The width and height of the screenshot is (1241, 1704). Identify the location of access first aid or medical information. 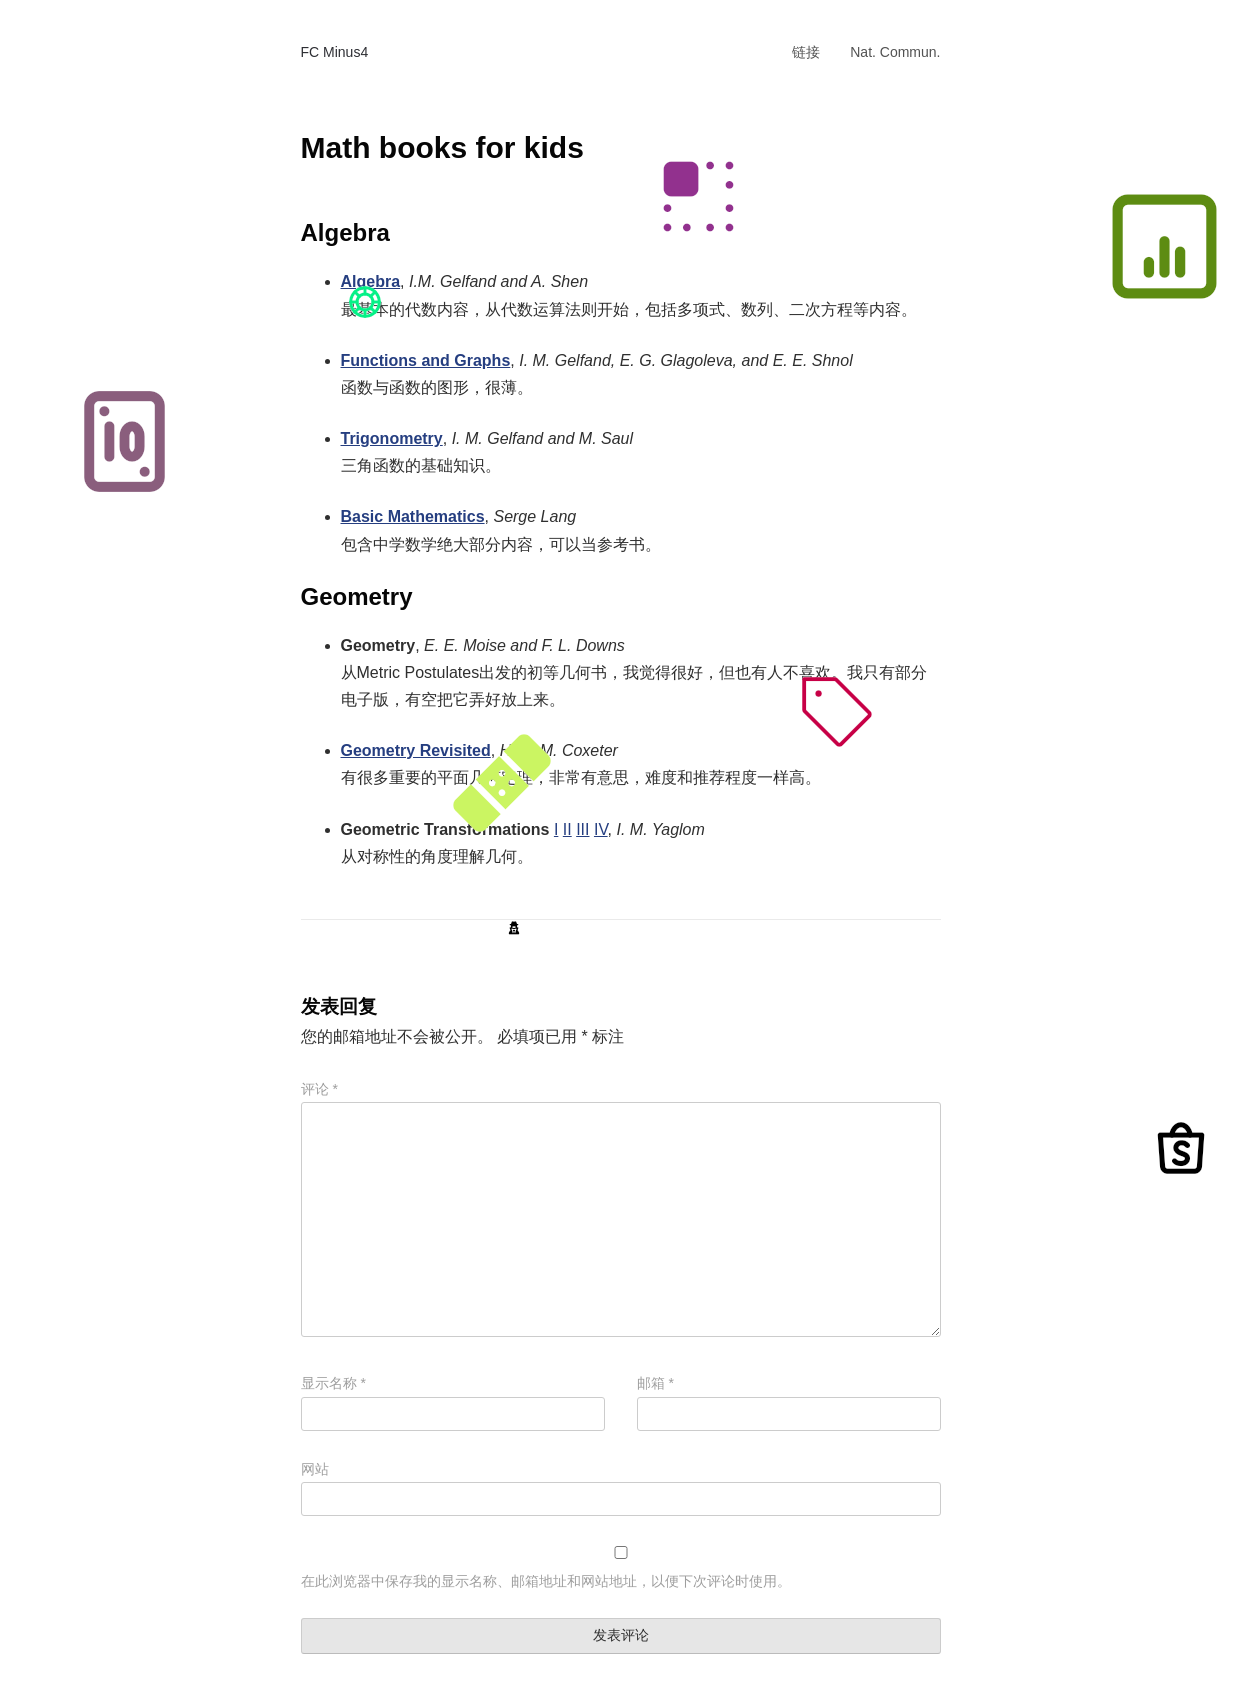
(502, 783).